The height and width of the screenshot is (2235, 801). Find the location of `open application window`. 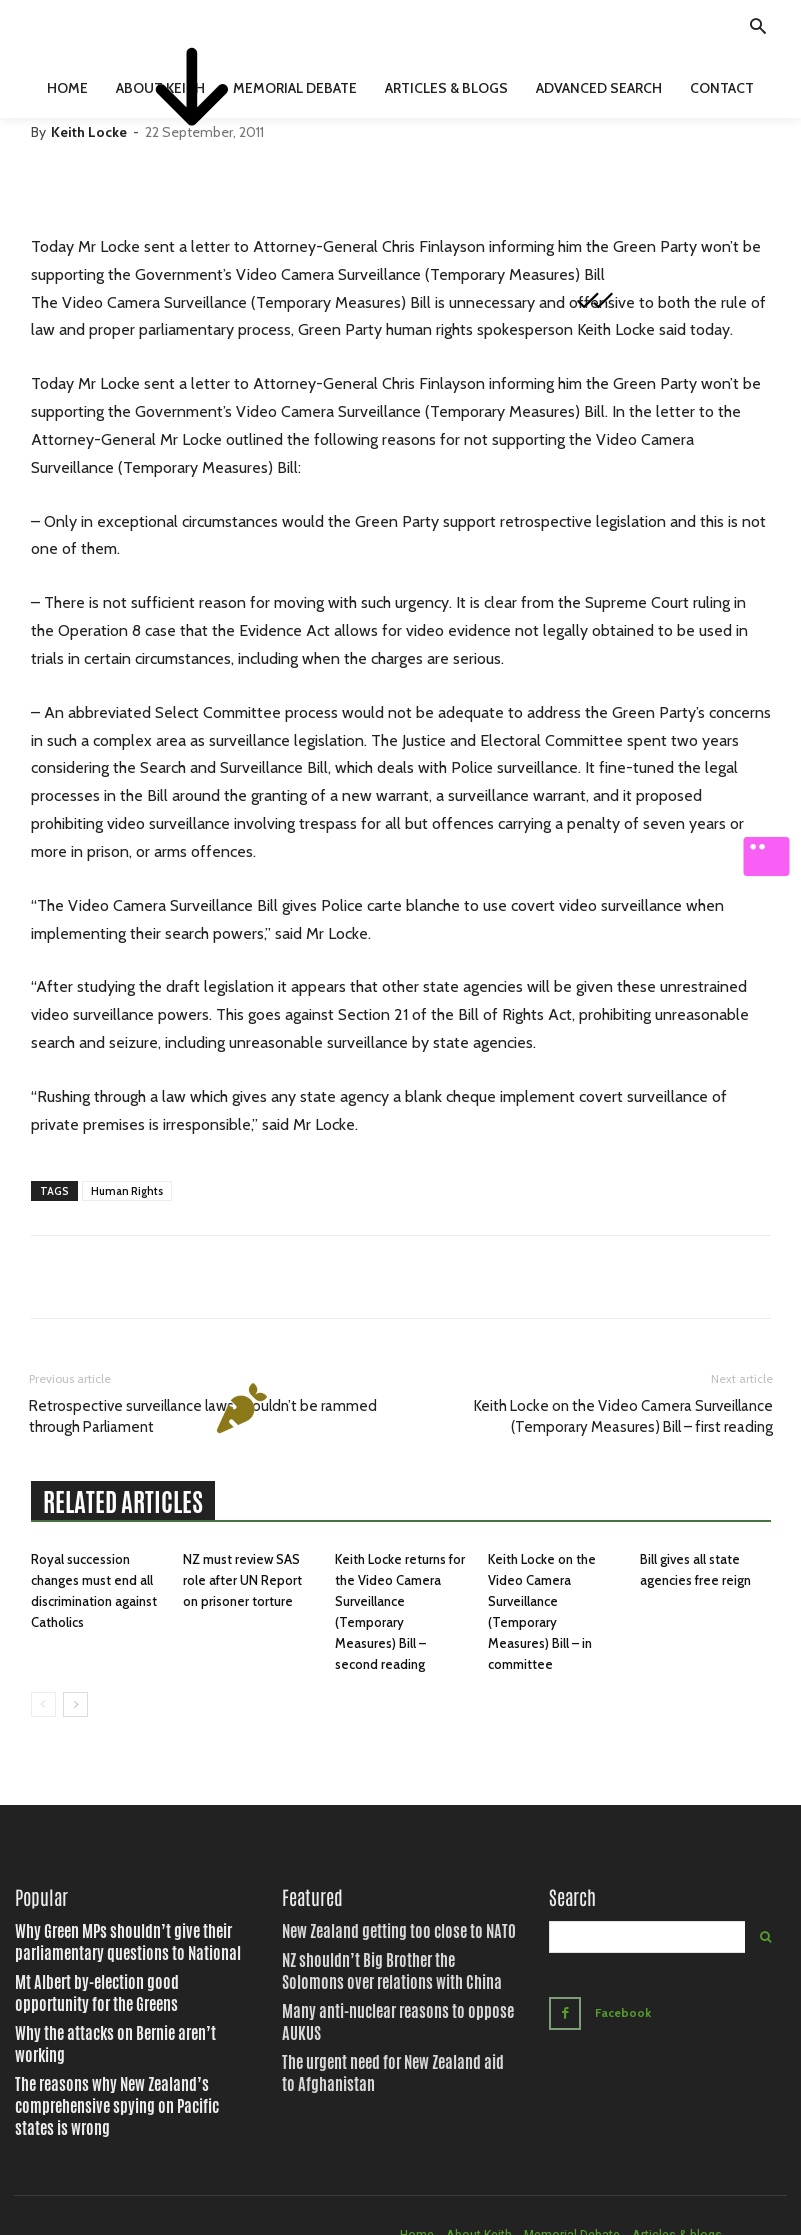

open application window is located at coordinates (766, 856).